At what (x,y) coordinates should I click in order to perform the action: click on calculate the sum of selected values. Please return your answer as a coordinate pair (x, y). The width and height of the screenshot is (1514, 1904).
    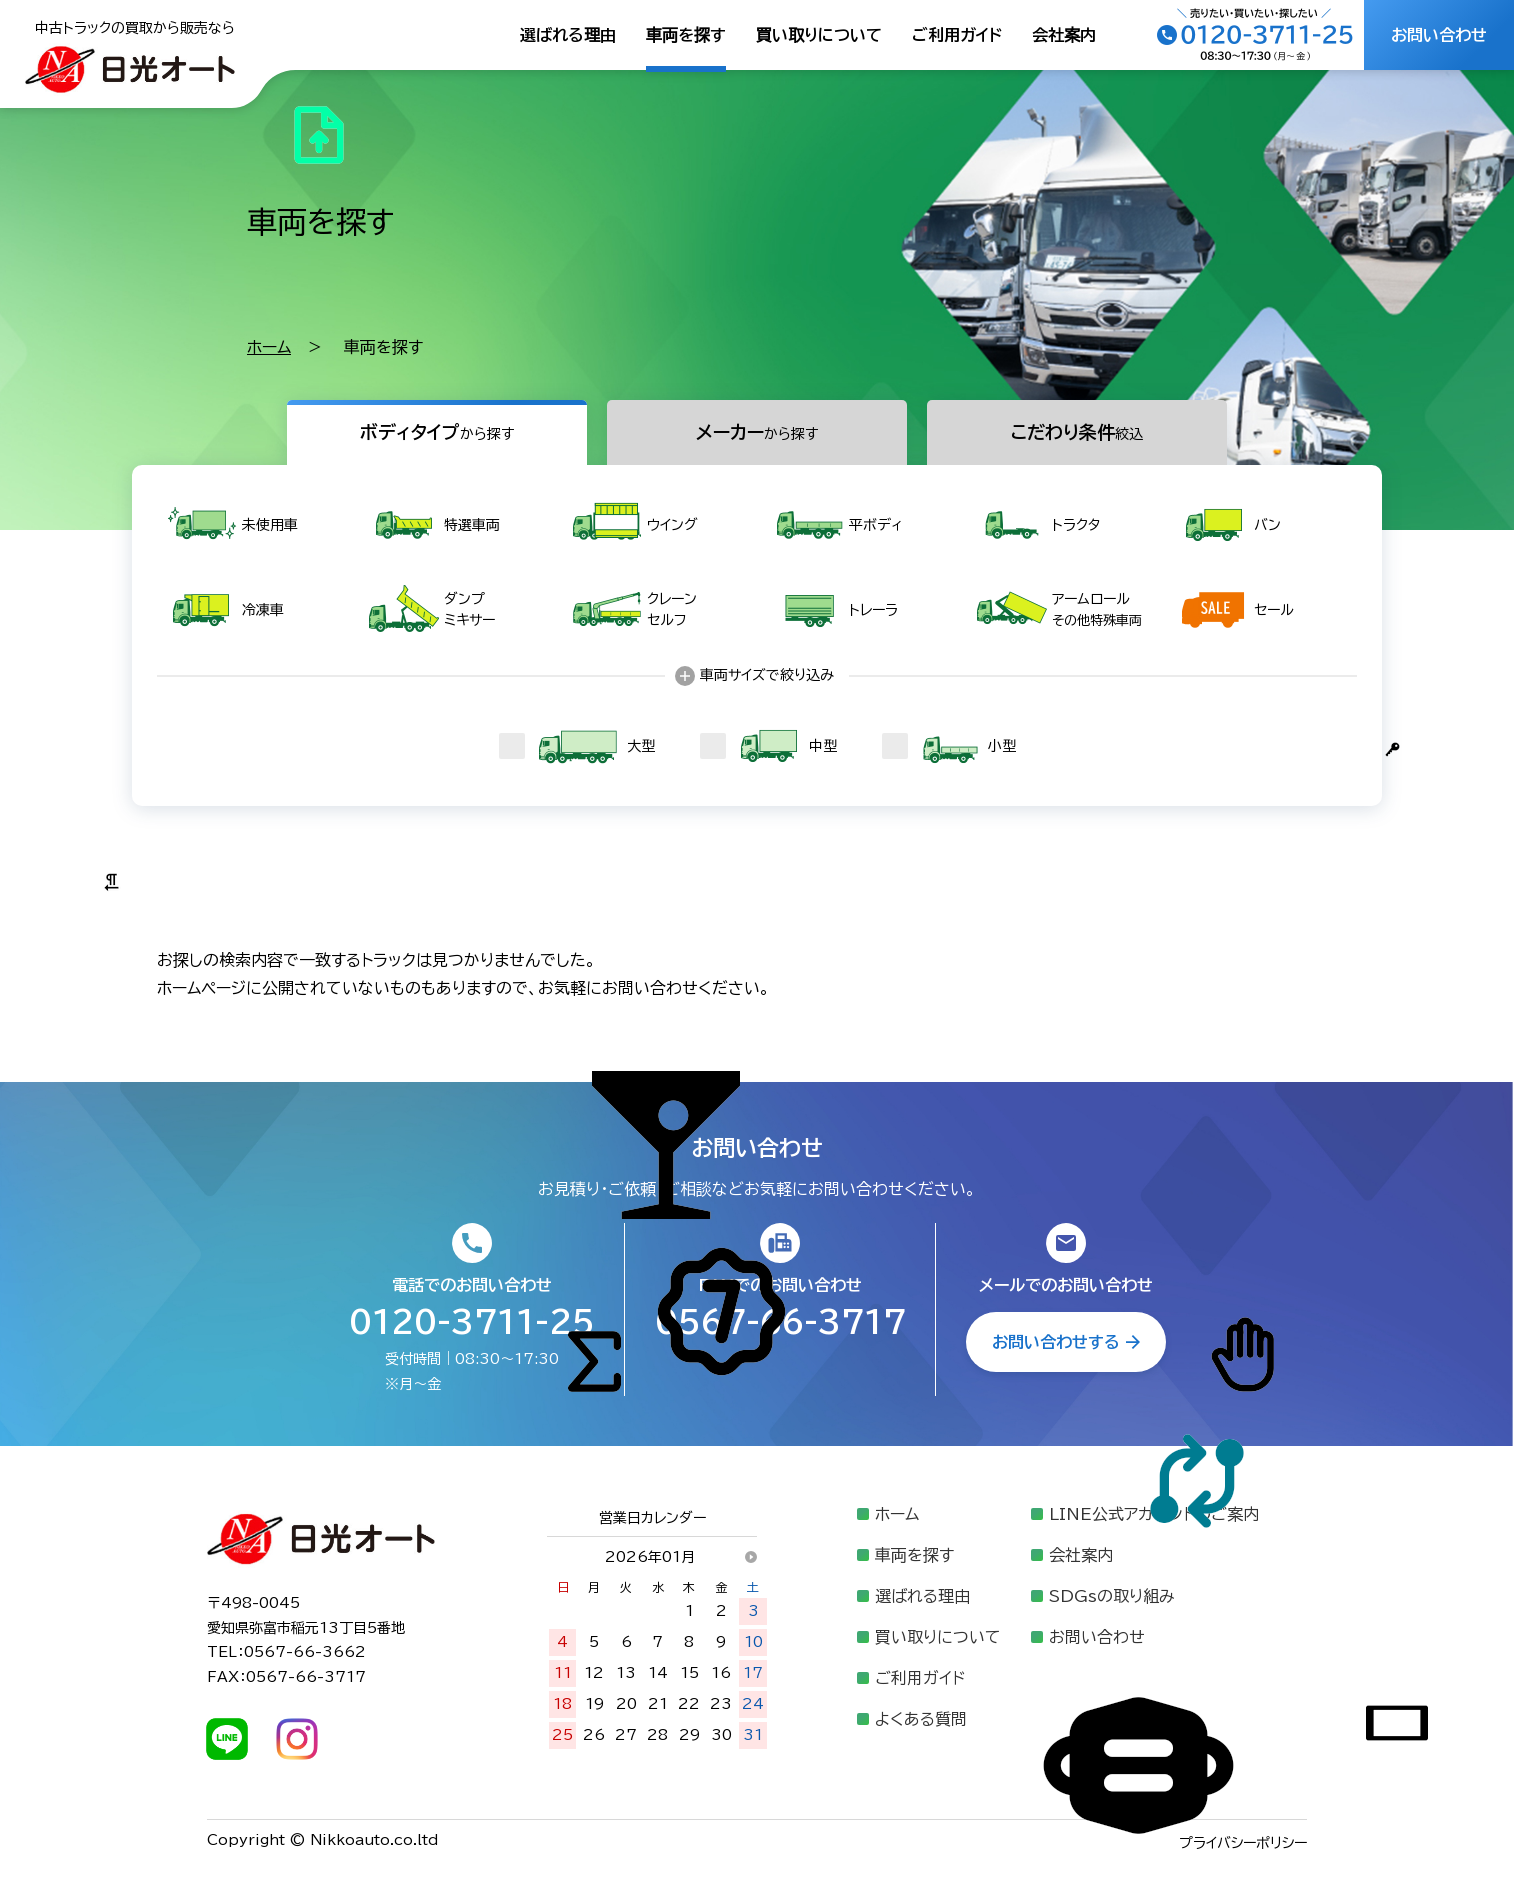
    Looking at the image, I should click on (594, 1361).